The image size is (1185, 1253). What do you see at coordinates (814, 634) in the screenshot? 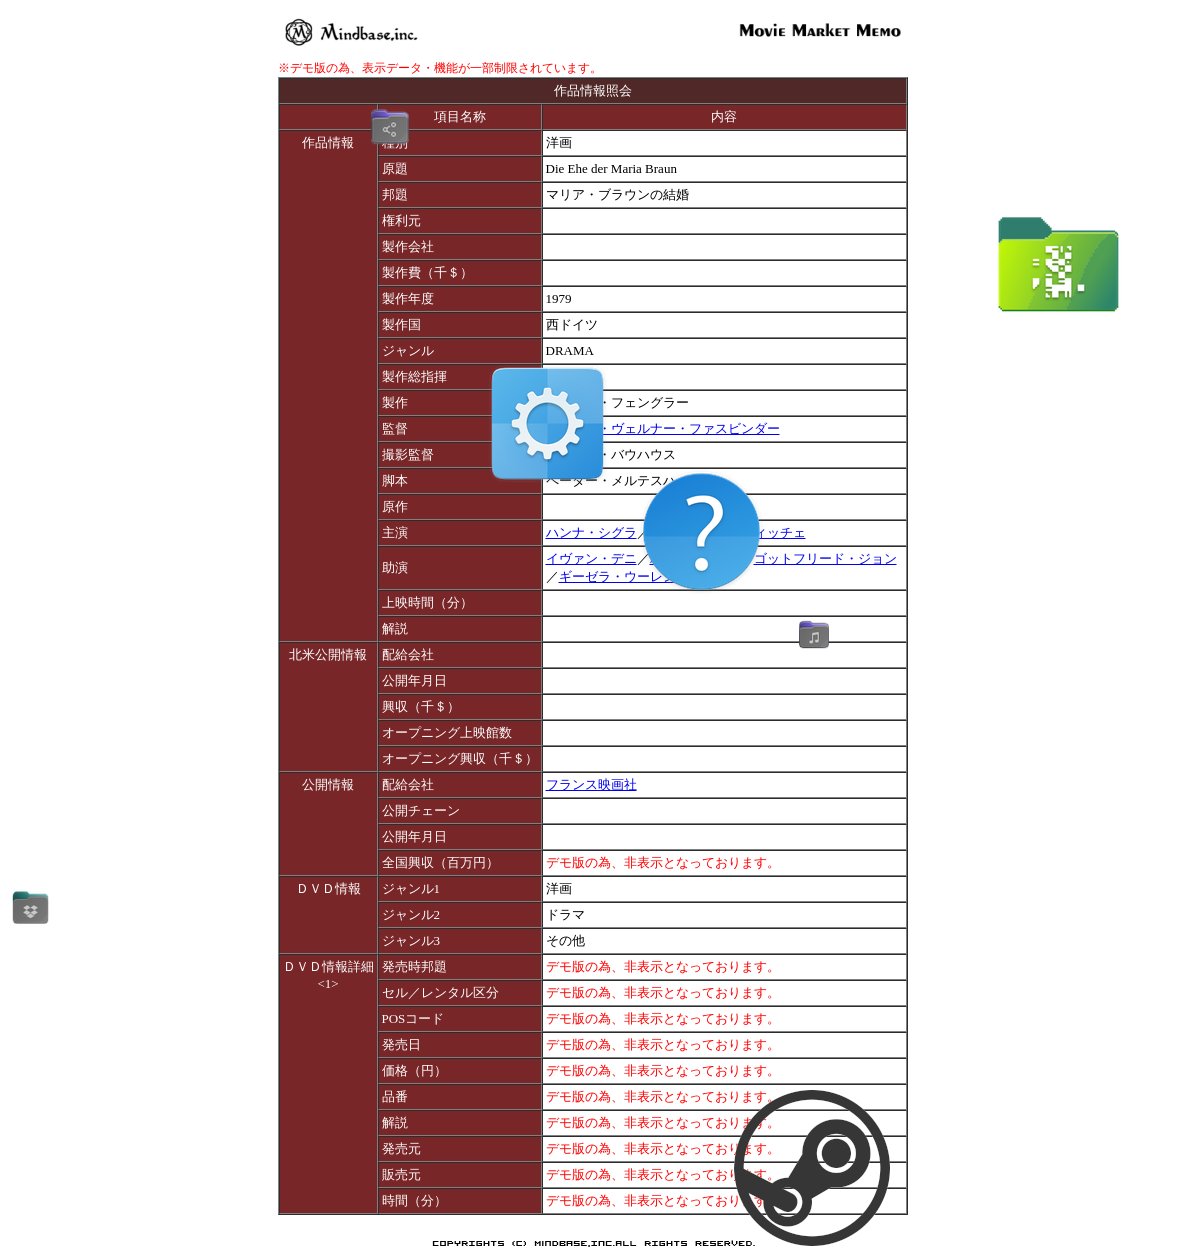
I see `open your music folder` at bounding box center [814, 634].